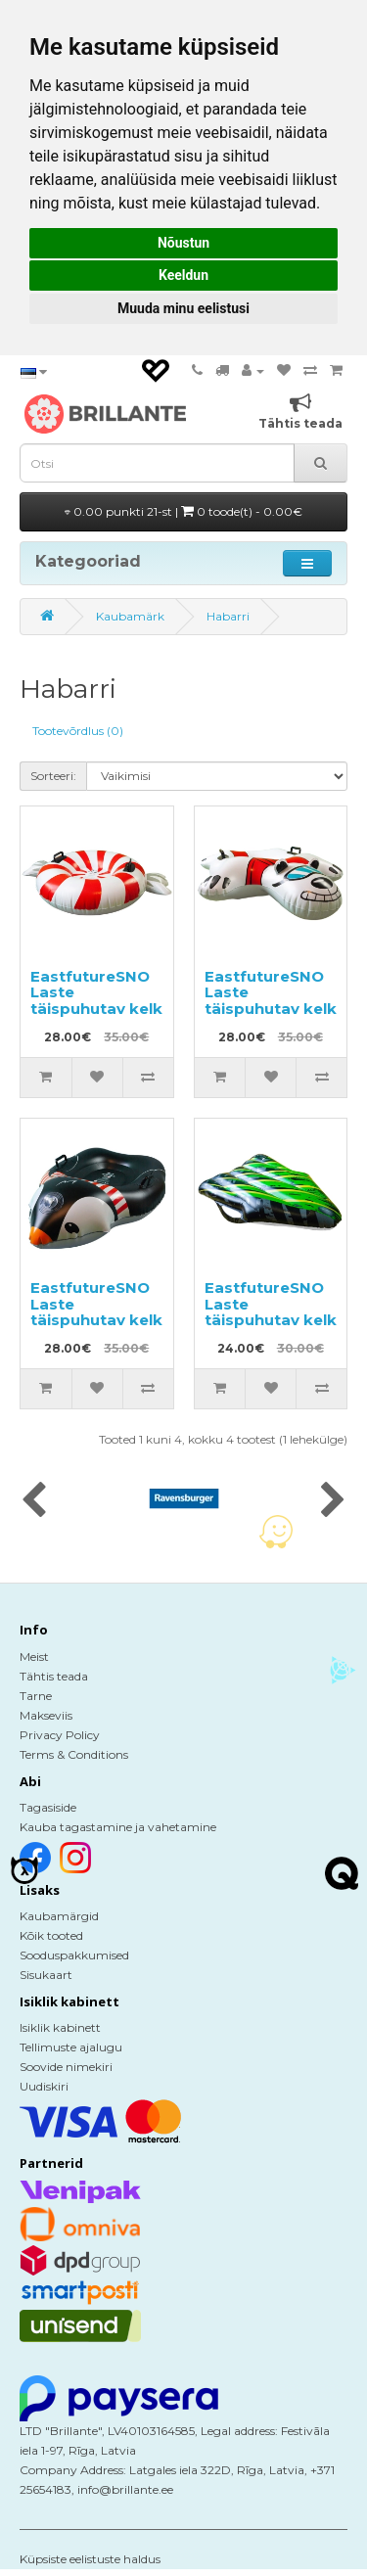  What do you see at coordinates (156, 371) in the screenshot?
I see `open Google Fit app` at bounding box center [156, 371].